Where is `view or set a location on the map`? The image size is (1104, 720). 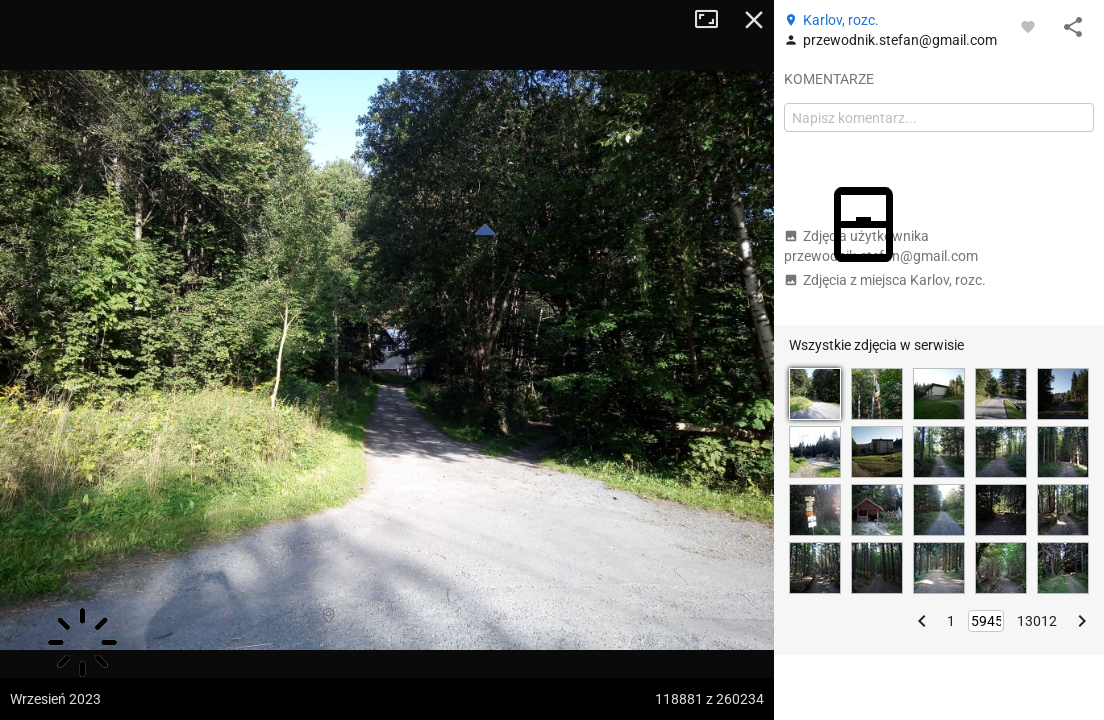
view or set a location on the map is located at coordinates (328, 615).